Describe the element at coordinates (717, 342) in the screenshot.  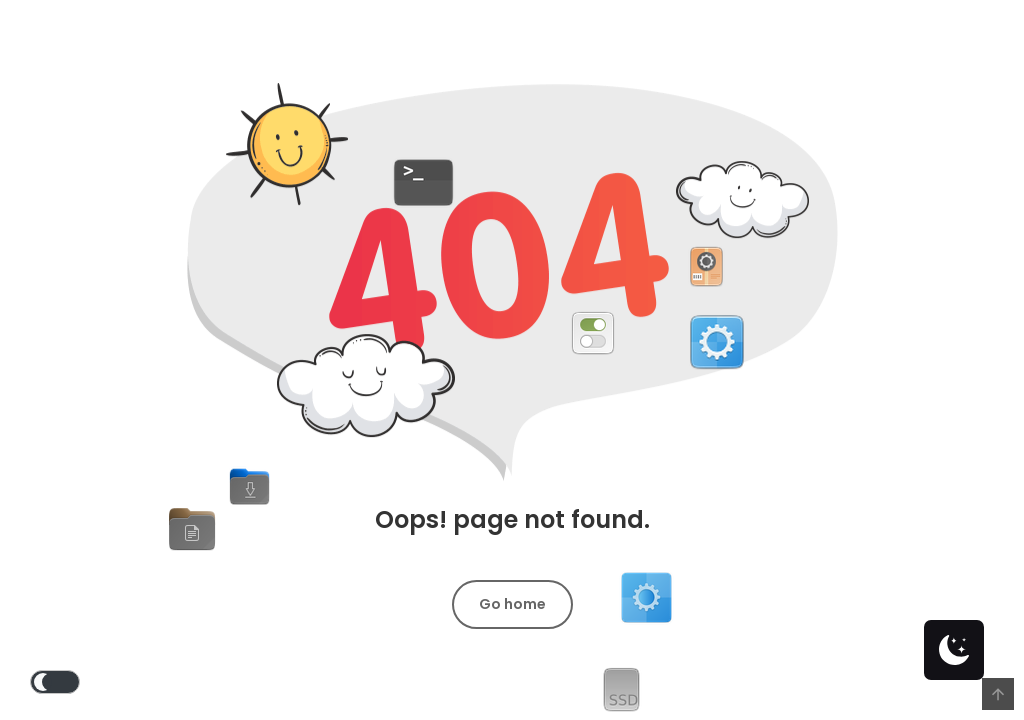
I see `windows executable file type indicator` at that location.